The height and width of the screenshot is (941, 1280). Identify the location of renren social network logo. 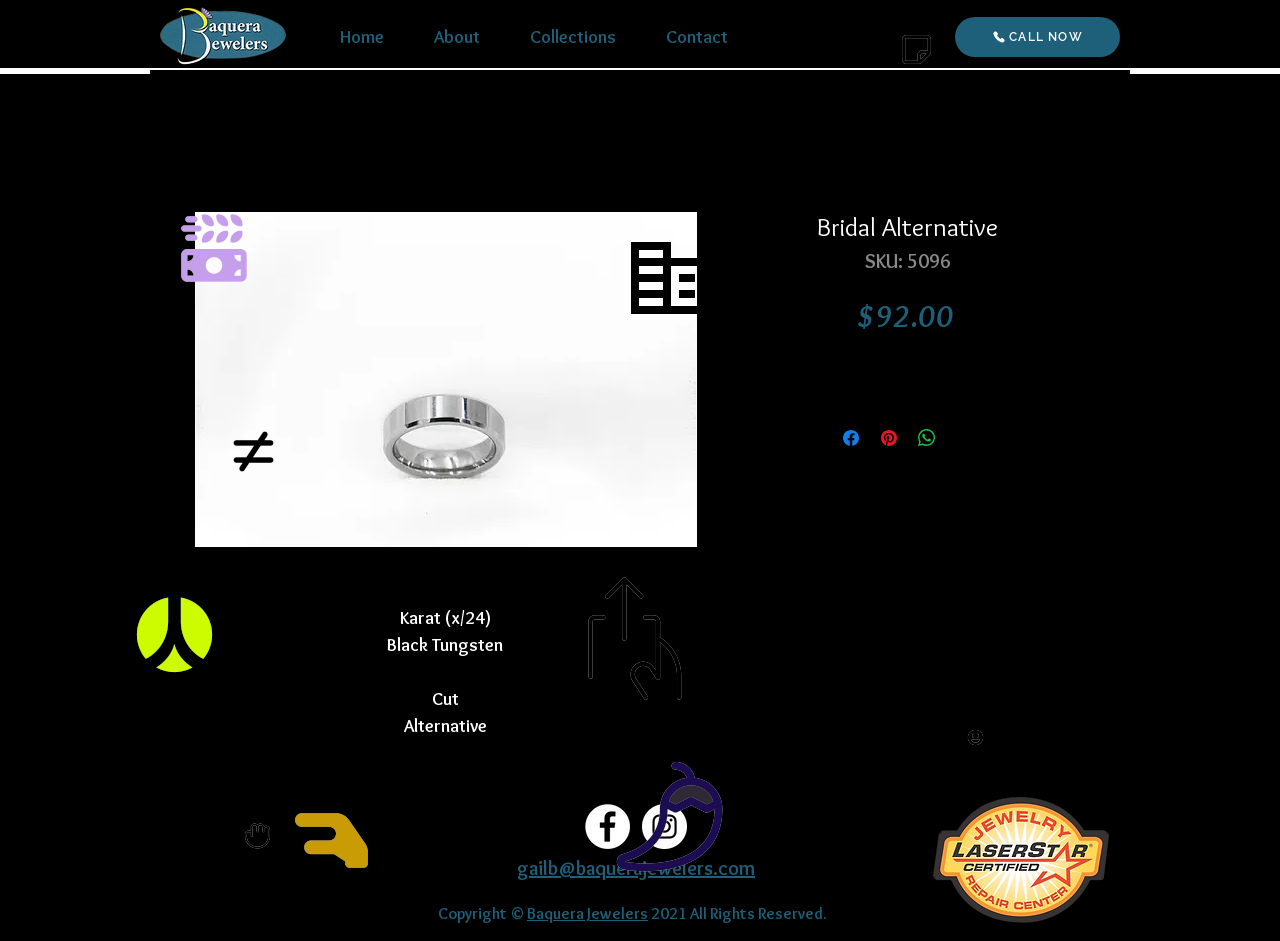
(174, 634).